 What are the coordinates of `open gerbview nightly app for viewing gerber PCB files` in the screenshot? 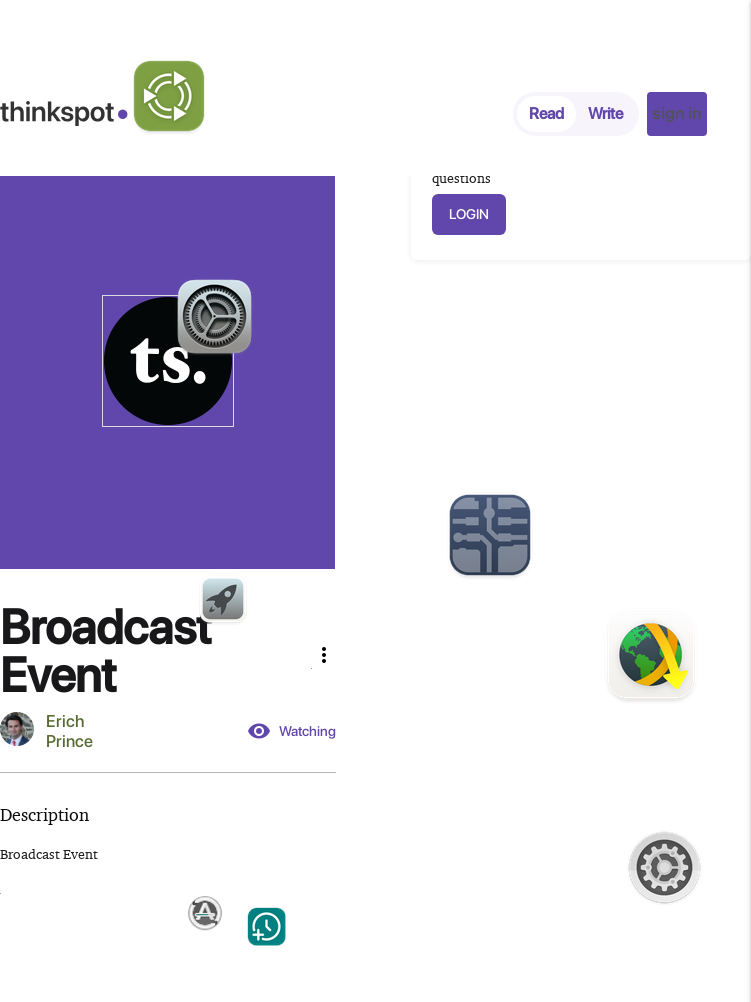 It's located at (490, 535).